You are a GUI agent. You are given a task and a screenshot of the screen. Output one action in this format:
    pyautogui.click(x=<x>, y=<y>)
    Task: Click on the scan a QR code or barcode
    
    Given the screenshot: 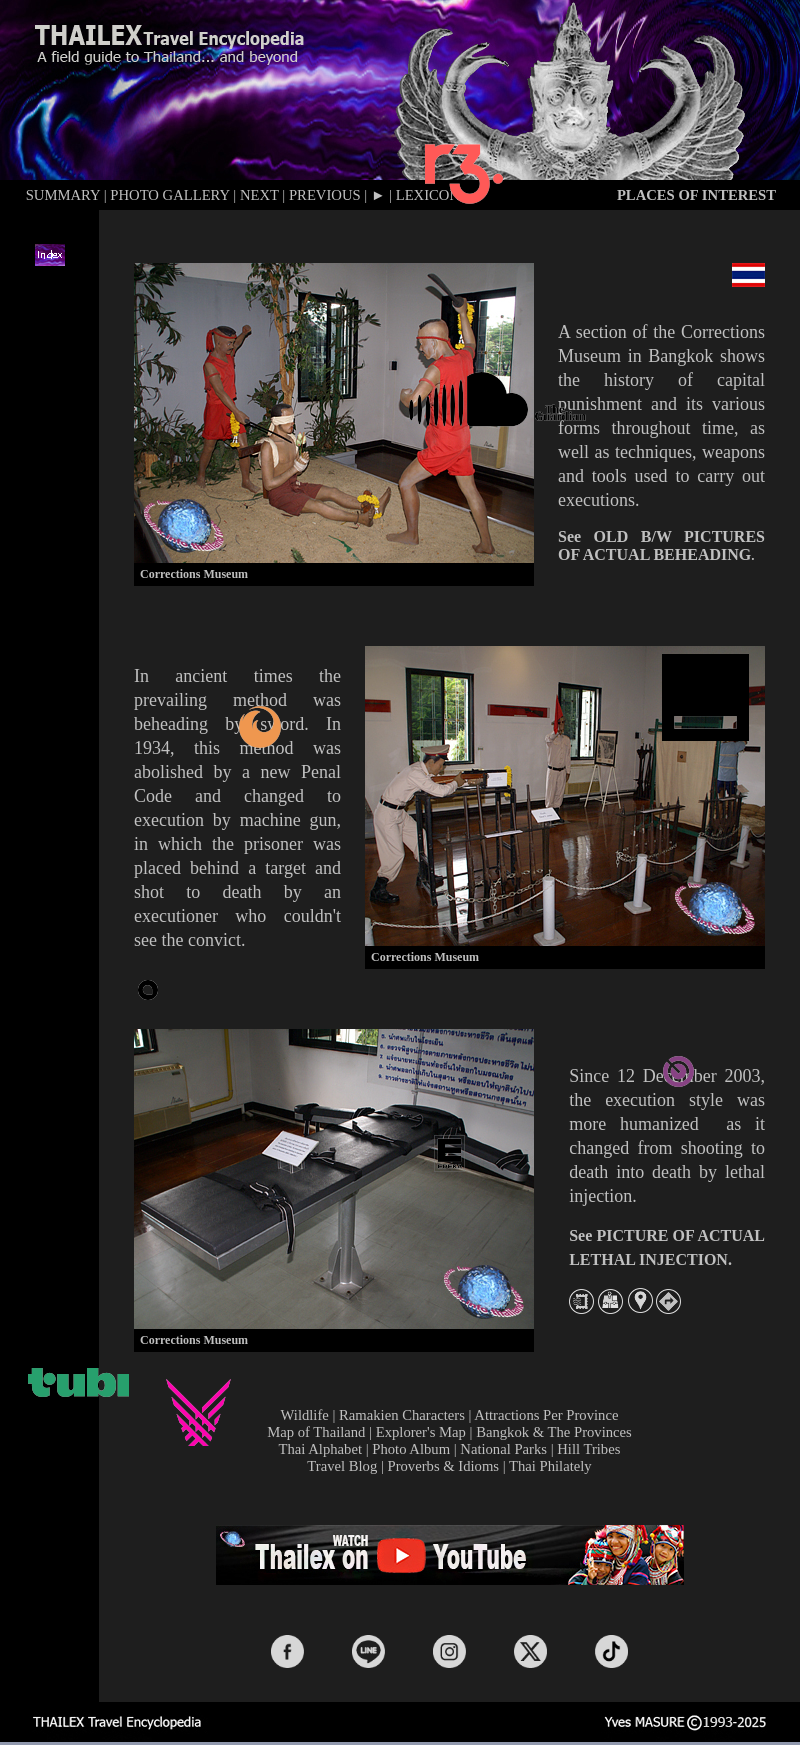 What is the action you would take?
    pyautogui.click(x=678, y=1071)
    